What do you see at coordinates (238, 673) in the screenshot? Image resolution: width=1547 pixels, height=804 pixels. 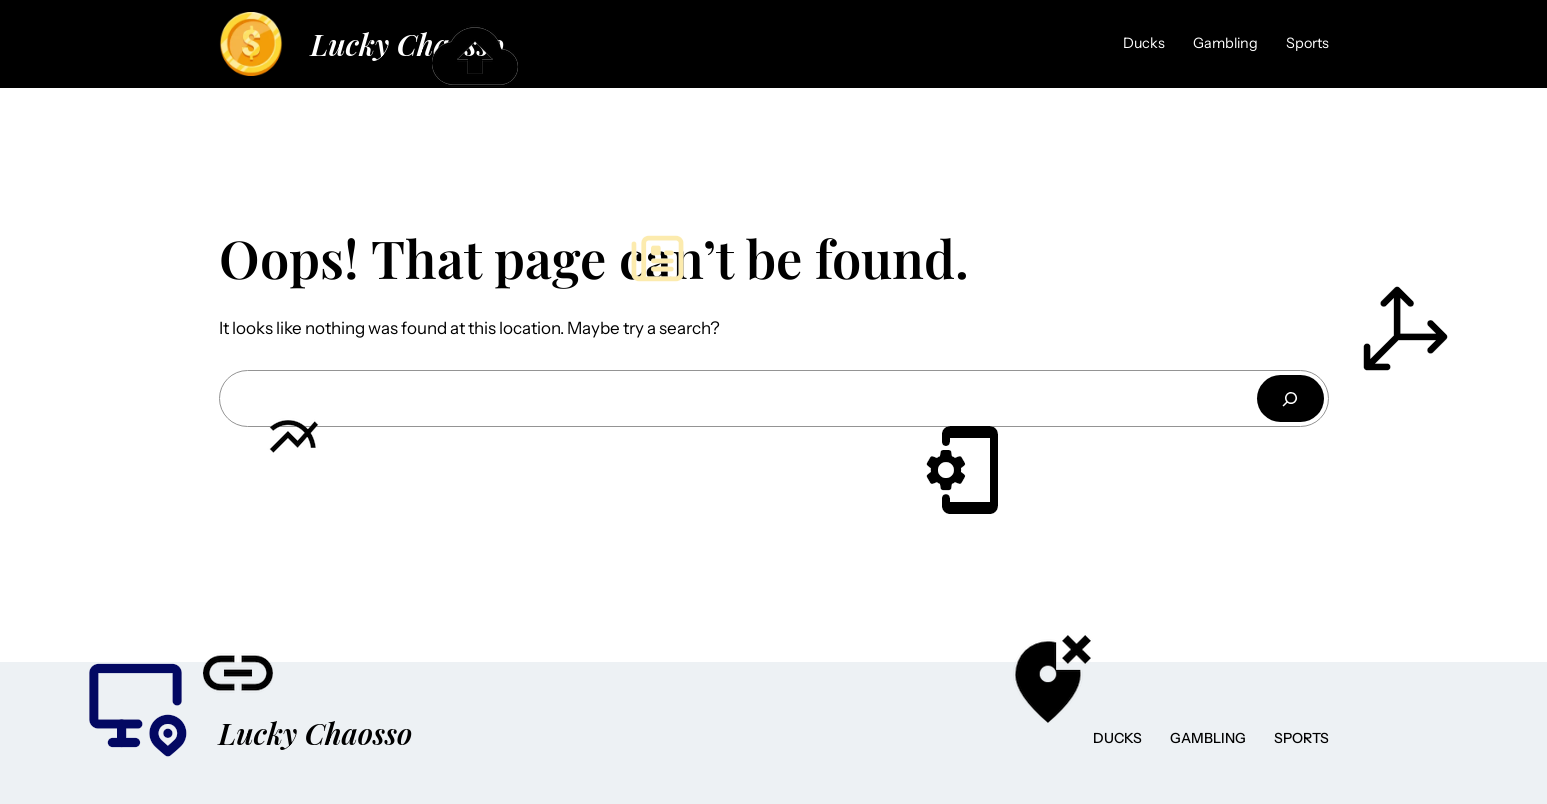 I see `insert a hyperlink` at bounding box center [238, 673].